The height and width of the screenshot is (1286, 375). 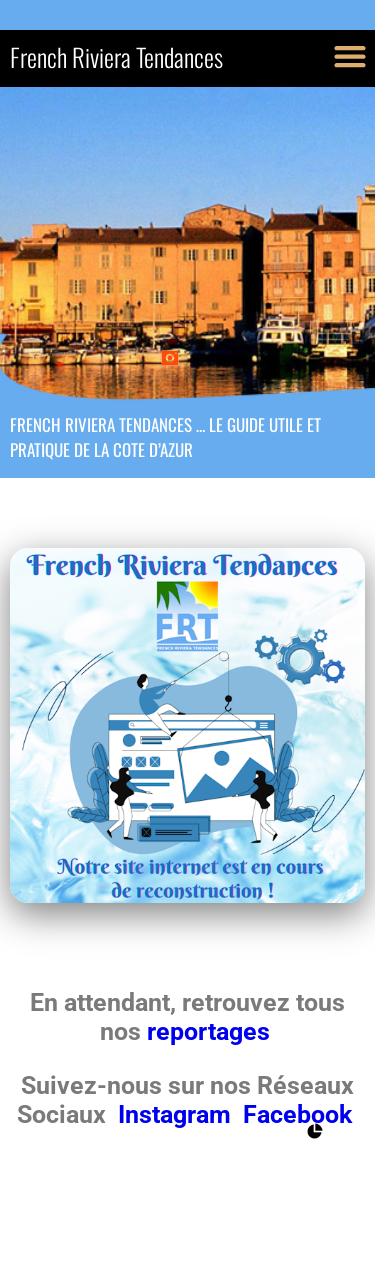 I want to click on view analytics or statistics breakdown, so click(x=314, y=1131).